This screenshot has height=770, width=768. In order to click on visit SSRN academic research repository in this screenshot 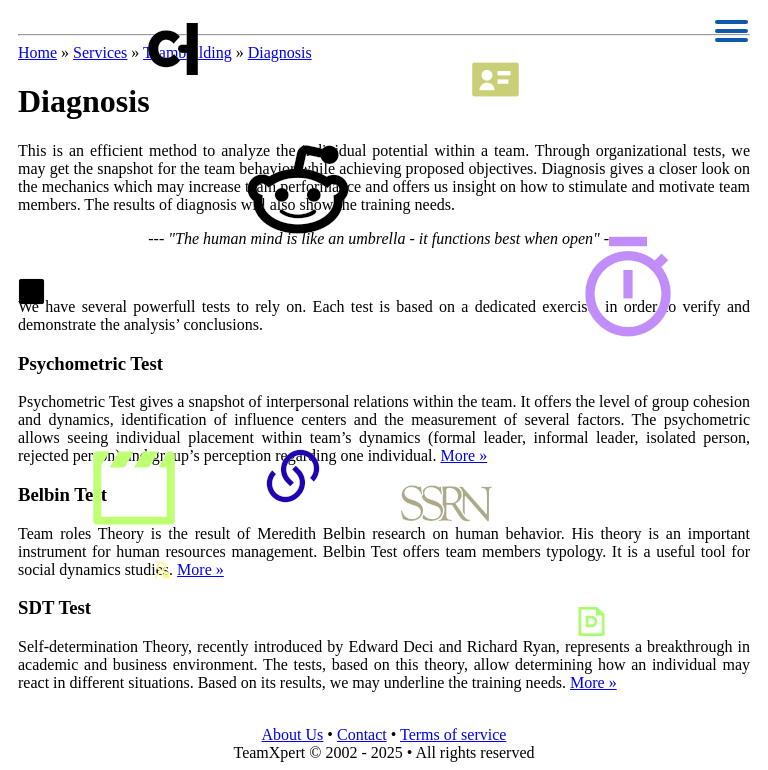, I will do `click(446, 503)`.